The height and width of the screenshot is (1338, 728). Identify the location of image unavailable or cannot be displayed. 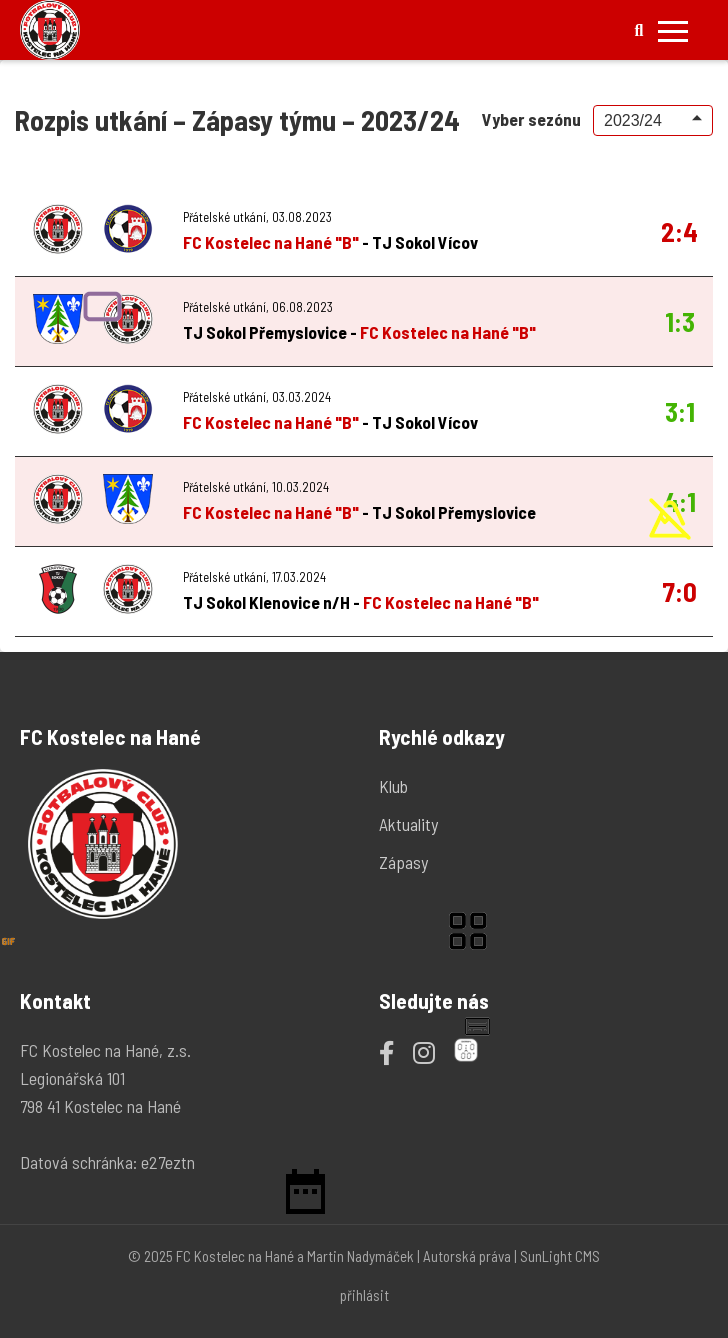
(670, 519).